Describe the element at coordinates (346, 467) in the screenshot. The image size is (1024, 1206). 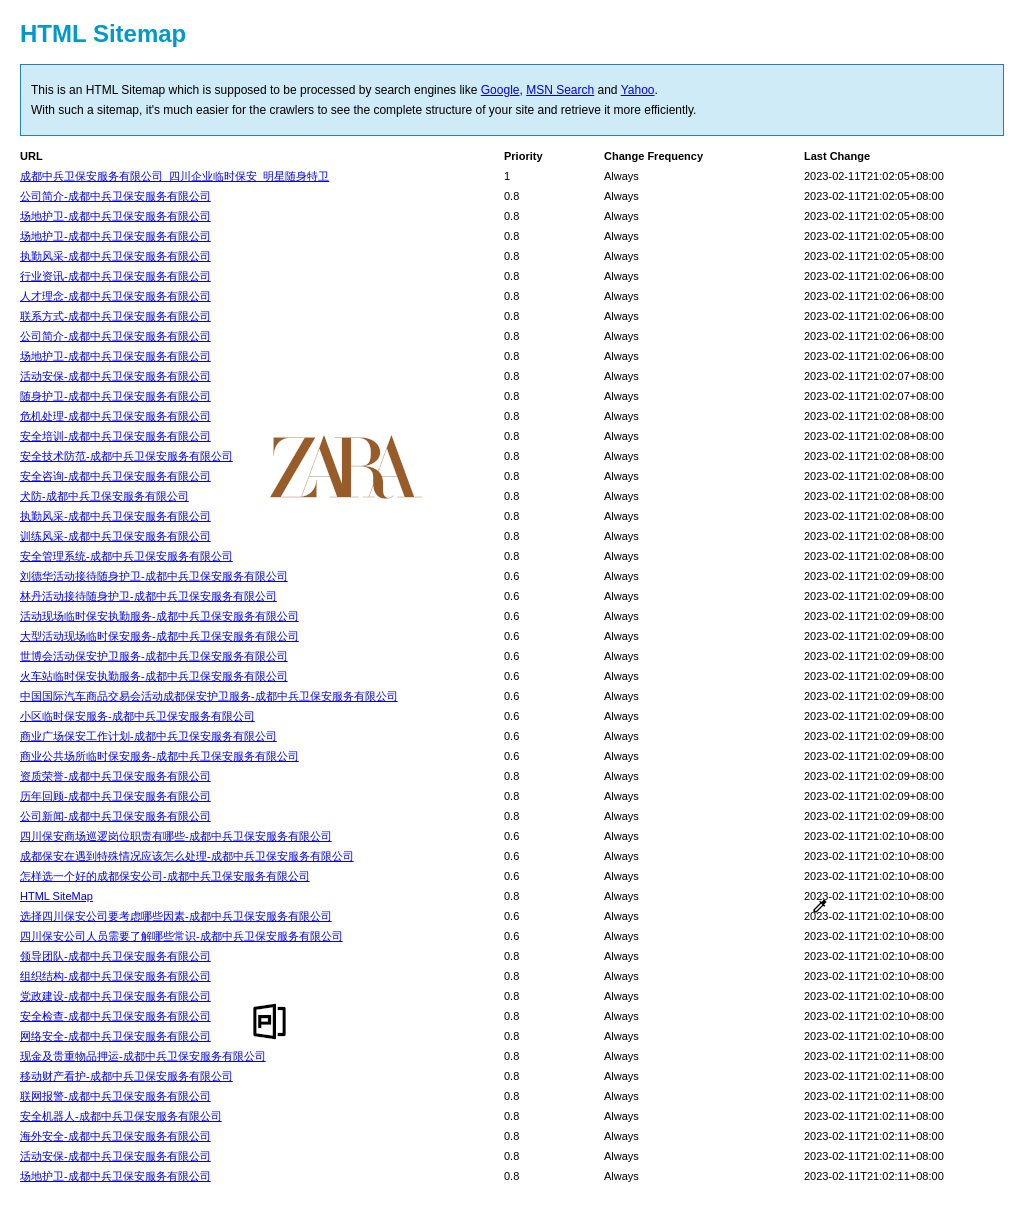
I see `visit the Zara website or app` at that location.